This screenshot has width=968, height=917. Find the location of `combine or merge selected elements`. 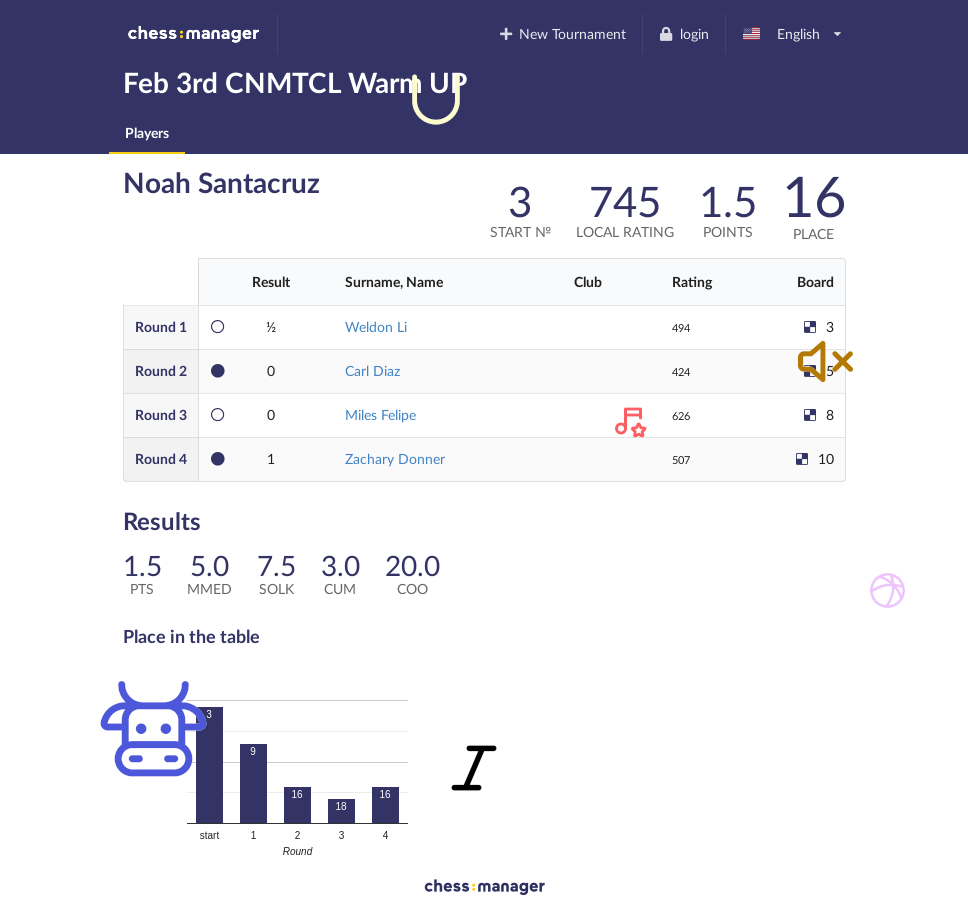

combine or merge selected elements is located at coordinates (436, 96).